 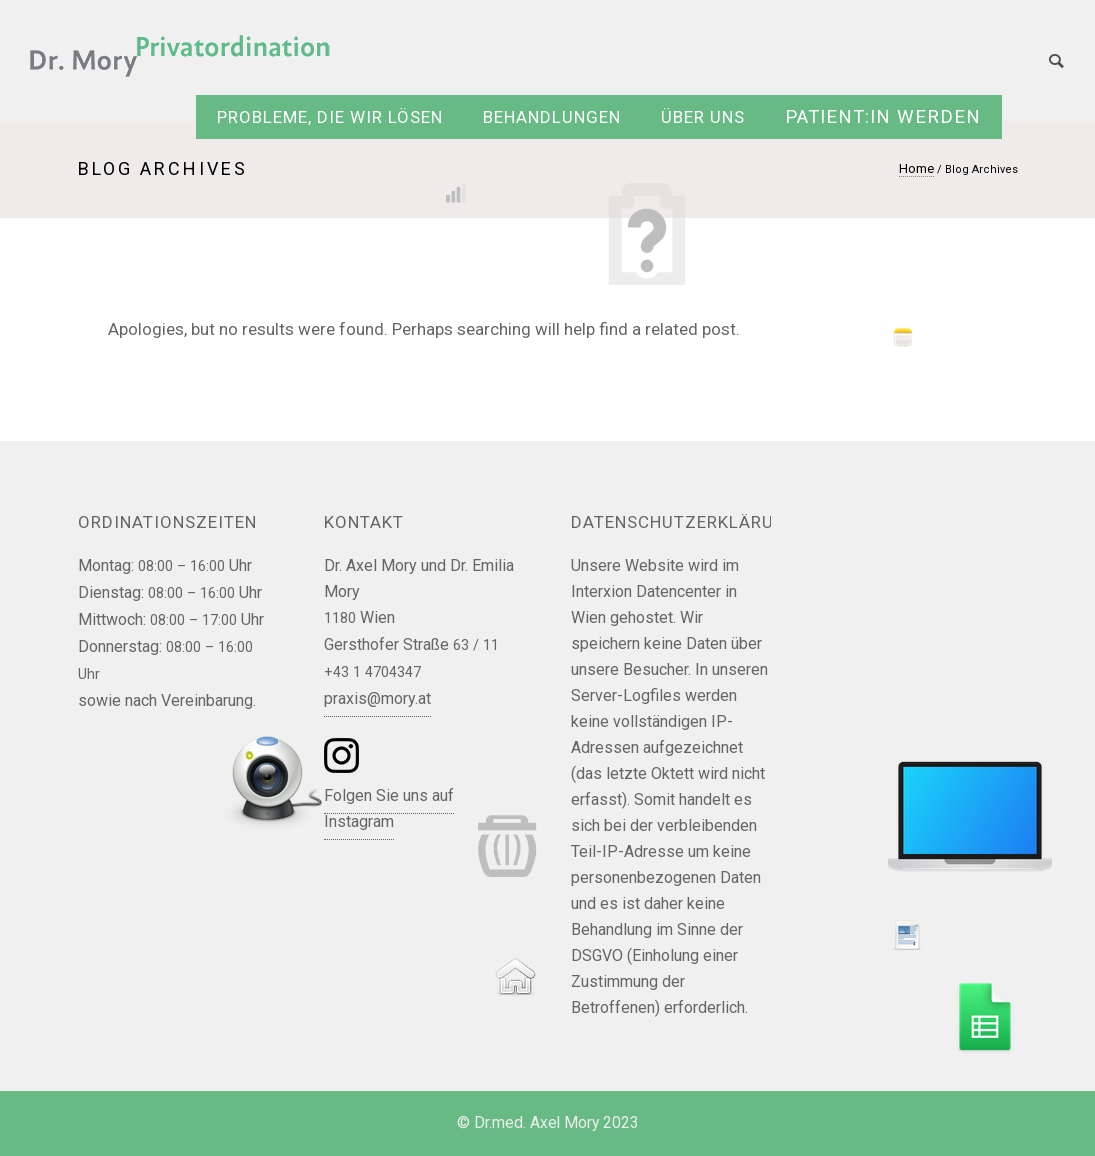 I want to click on laptop or portable computer device, so click(x=970, y=813).